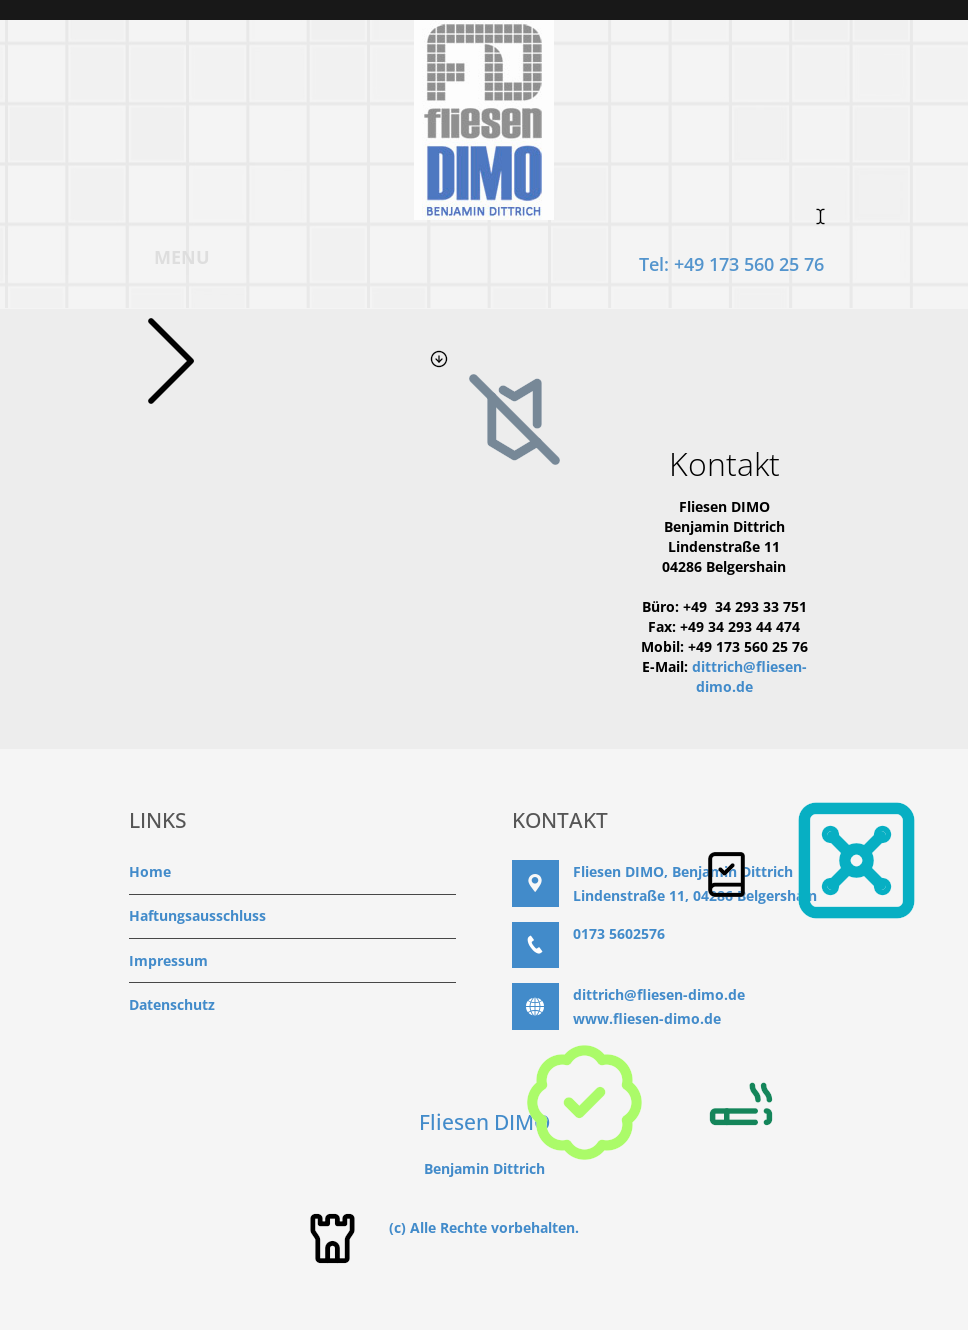  What do you see at coordinates (741, 1111) in the screenshot?
I see `indicates a designated smoking area` at bounding box center [741, 1111].